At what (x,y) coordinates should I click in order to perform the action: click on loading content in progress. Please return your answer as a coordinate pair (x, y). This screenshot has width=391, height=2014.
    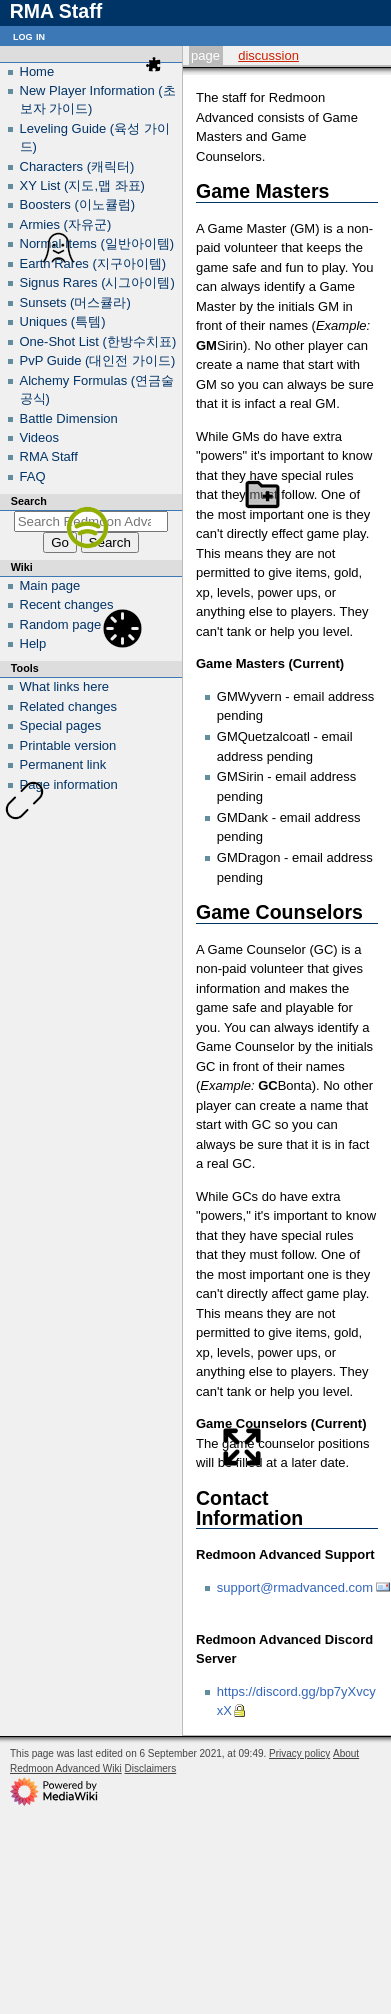
    Looking at the image, I should click on (122, 628).